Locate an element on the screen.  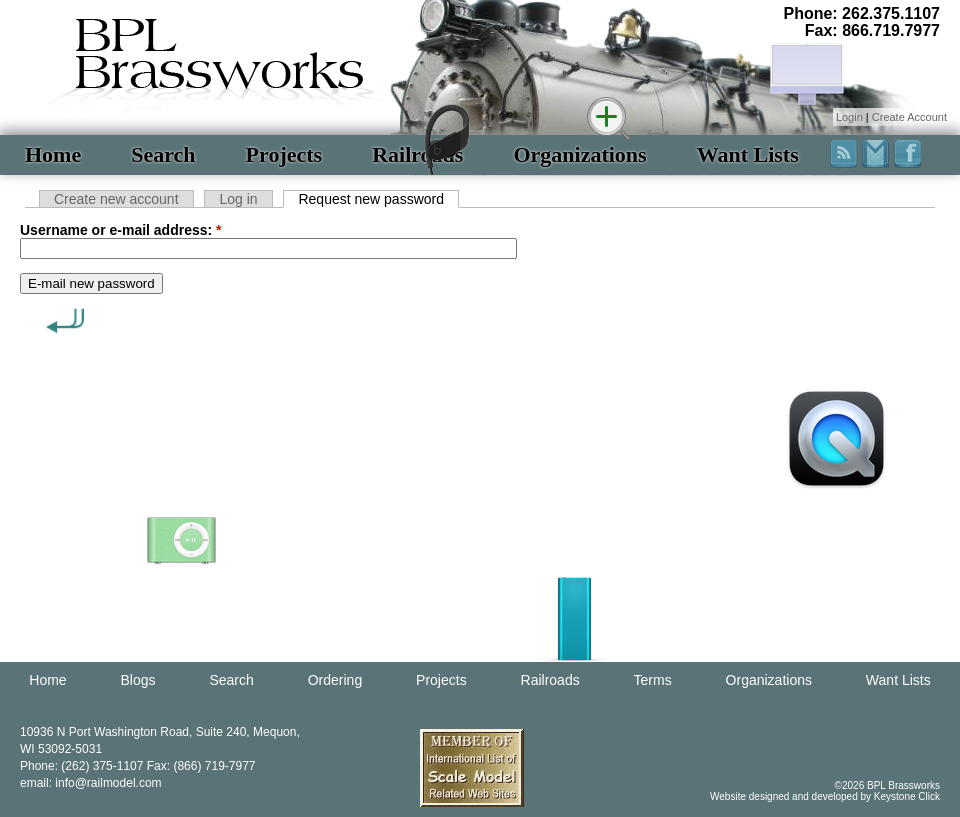
iPod nano device connected is located at coordinates (574, 620).